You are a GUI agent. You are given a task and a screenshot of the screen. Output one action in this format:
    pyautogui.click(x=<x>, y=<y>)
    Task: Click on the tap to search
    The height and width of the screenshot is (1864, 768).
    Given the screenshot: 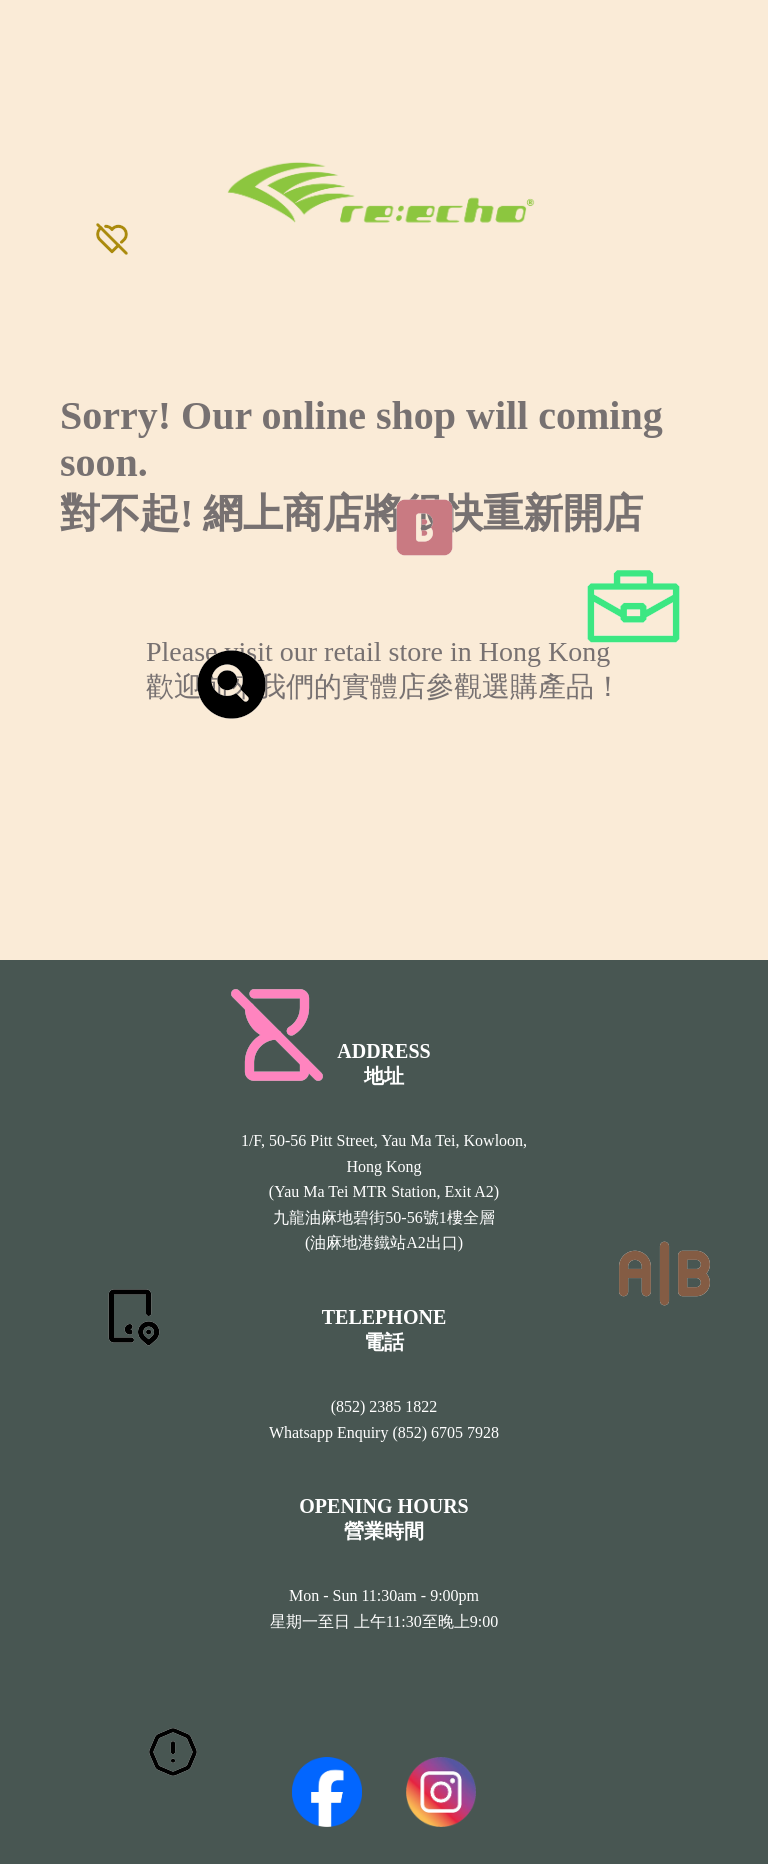 What is the action you would take?
    pyautogui.click(x=231, y=684)
    